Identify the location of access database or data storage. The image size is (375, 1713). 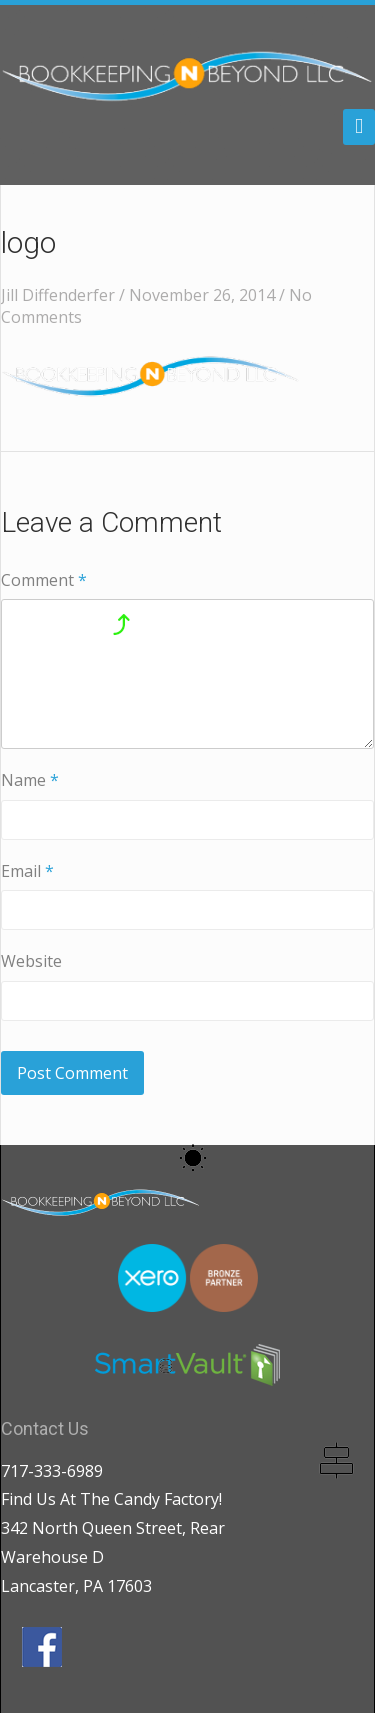
(166, 1366).